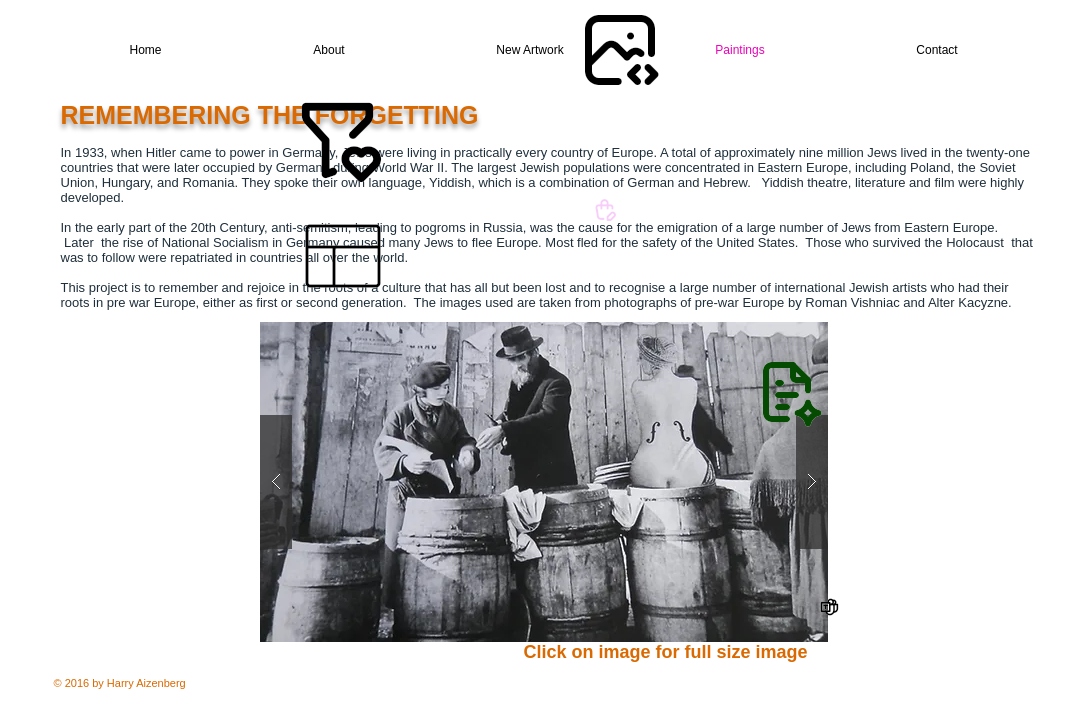 This screenshot has width=1087, height=720. Describe the element at coordinates (620, 50) in the screenshot. I see `view or edit image source code` at that location.